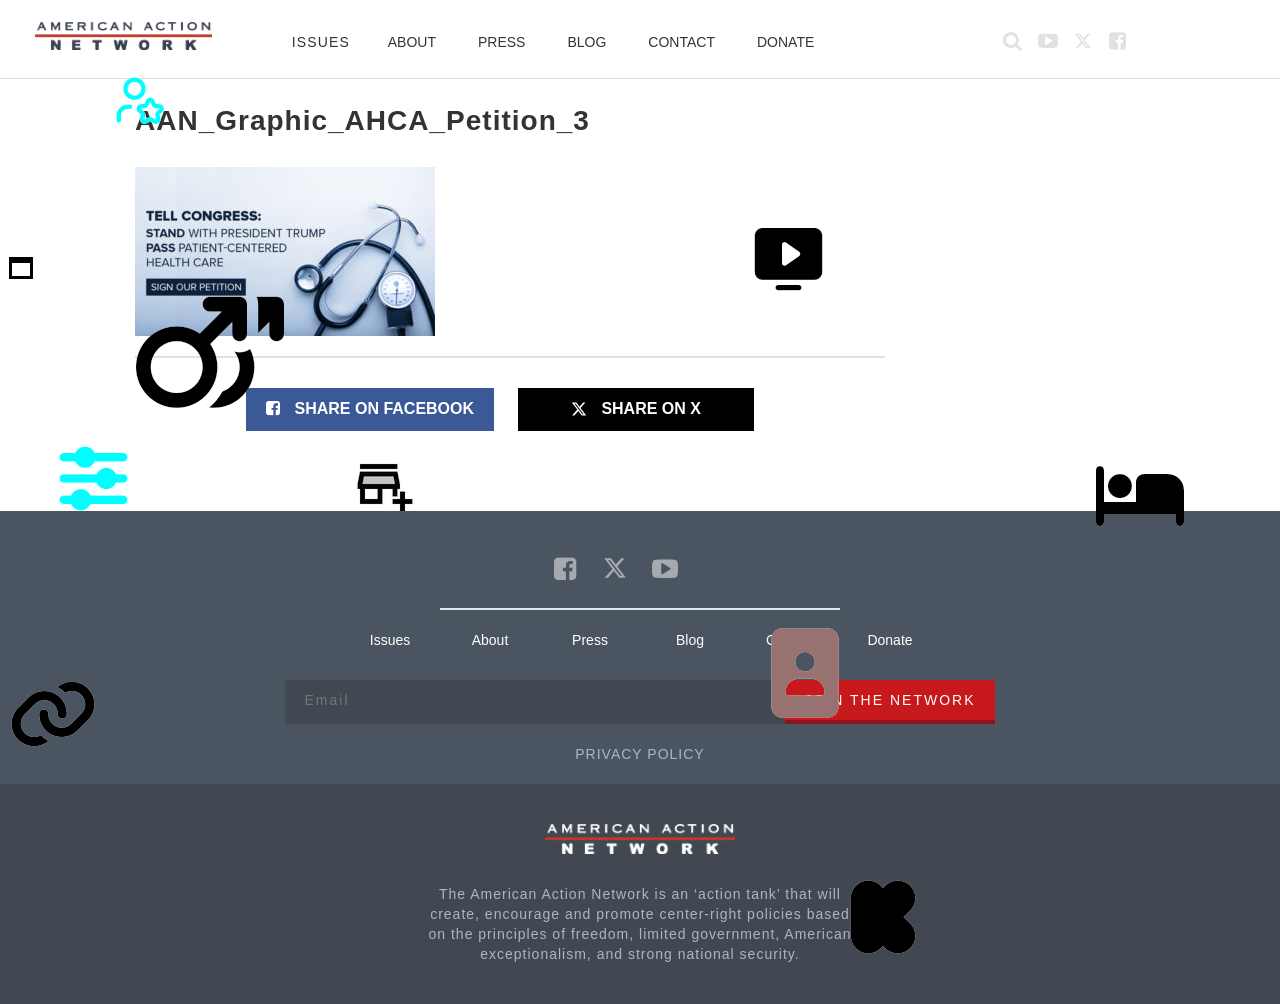 This screenshot has width=1280, height=1004. I want to click on open a web page or browser window, so click(21, 268).